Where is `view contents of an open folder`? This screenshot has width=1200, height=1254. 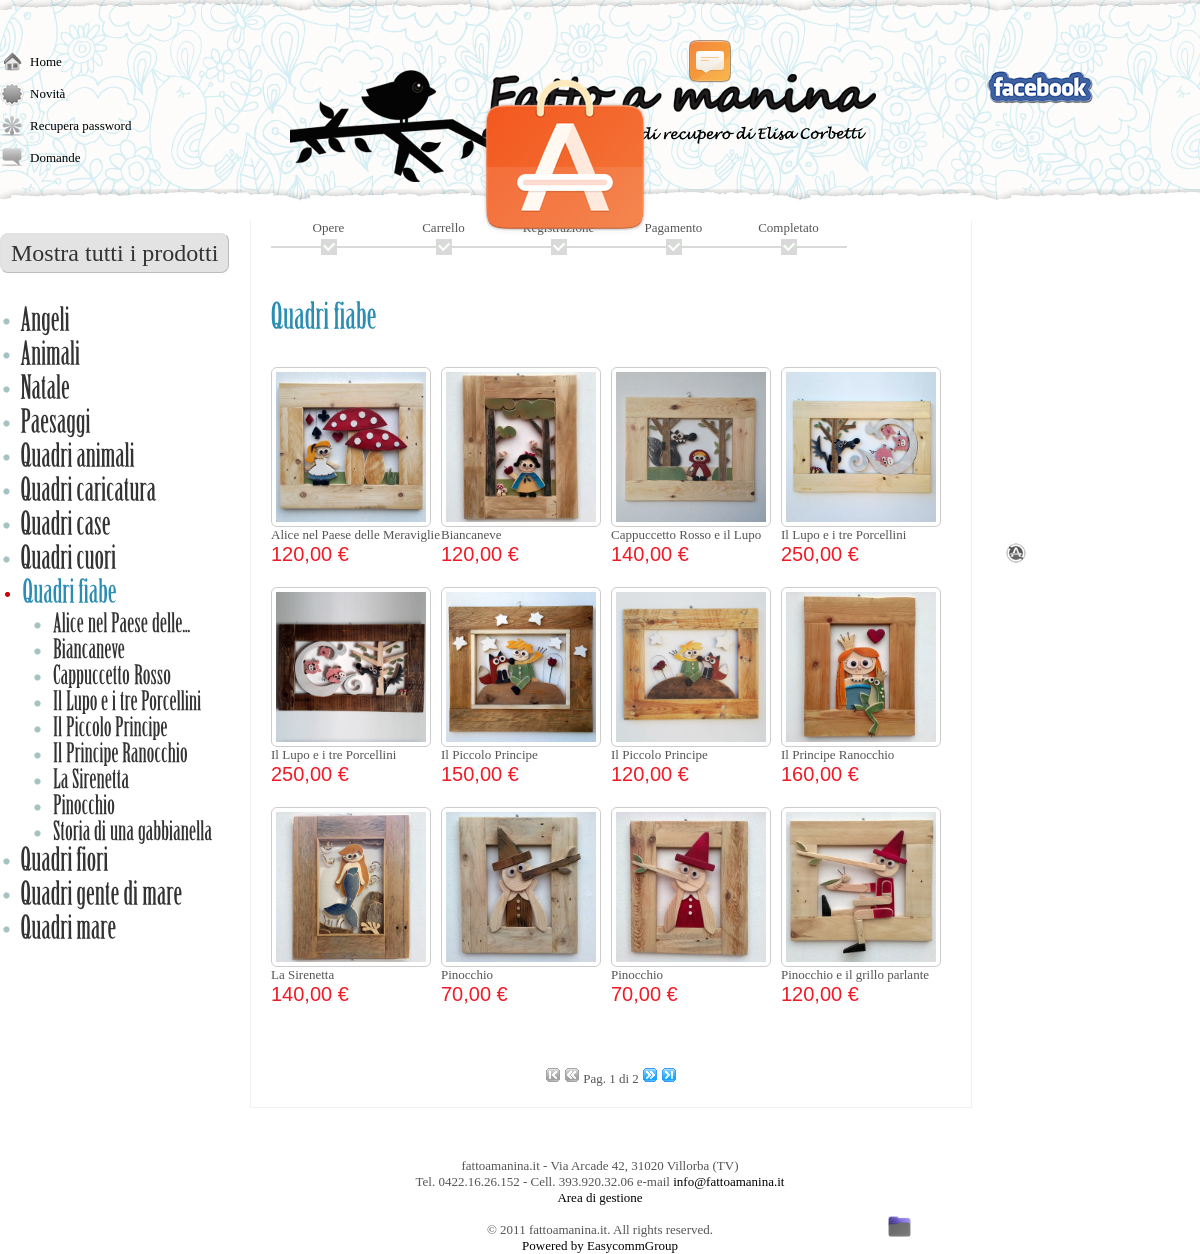
view contents of an open folder is located at coordinates (899, 1226).